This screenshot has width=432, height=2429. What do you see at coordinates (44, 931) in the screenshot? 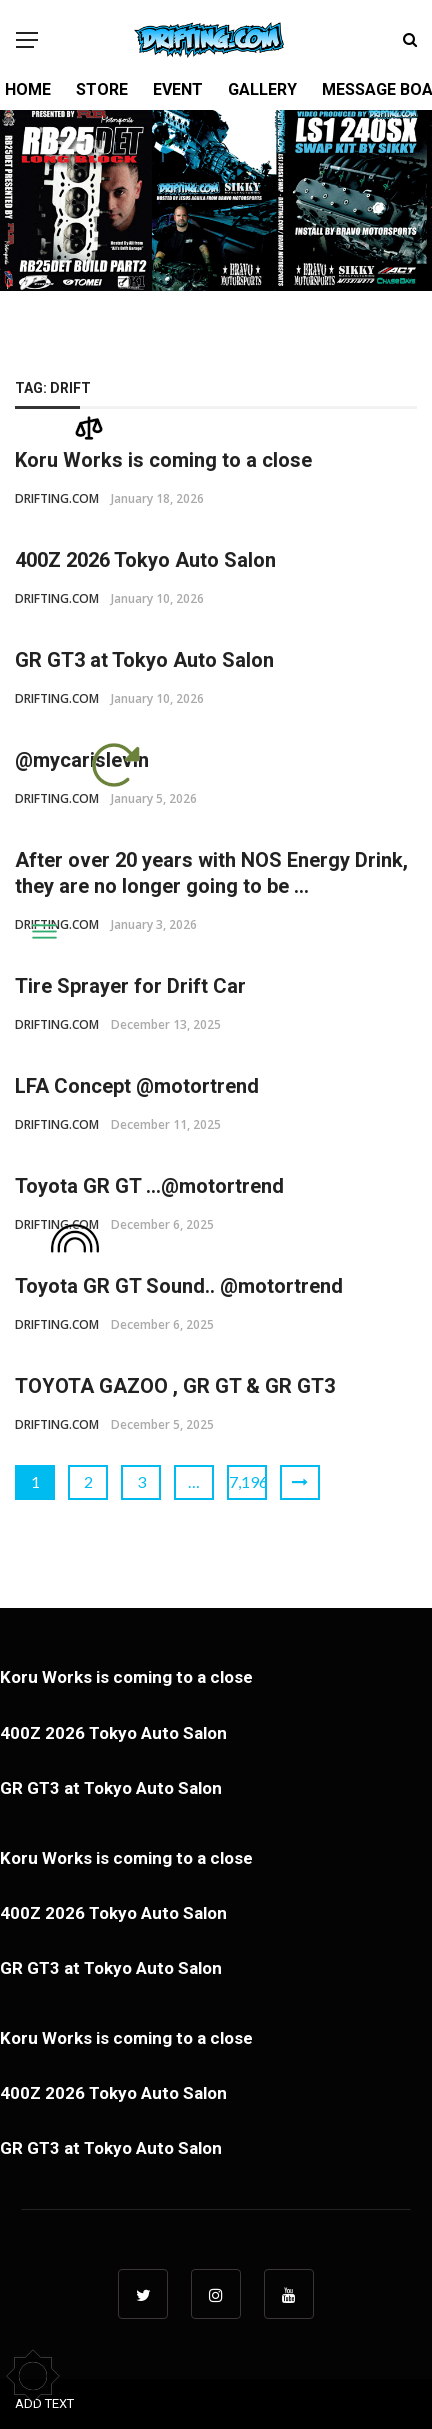
I see `open navigation menu` at bounding box center [44, 931].